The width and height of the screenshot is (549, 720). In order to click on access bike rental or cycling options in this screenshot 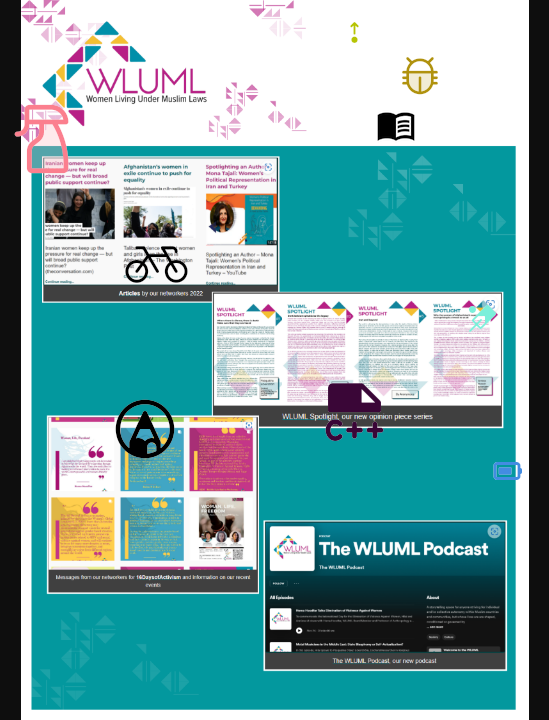, I will do `click(156, 263)`.